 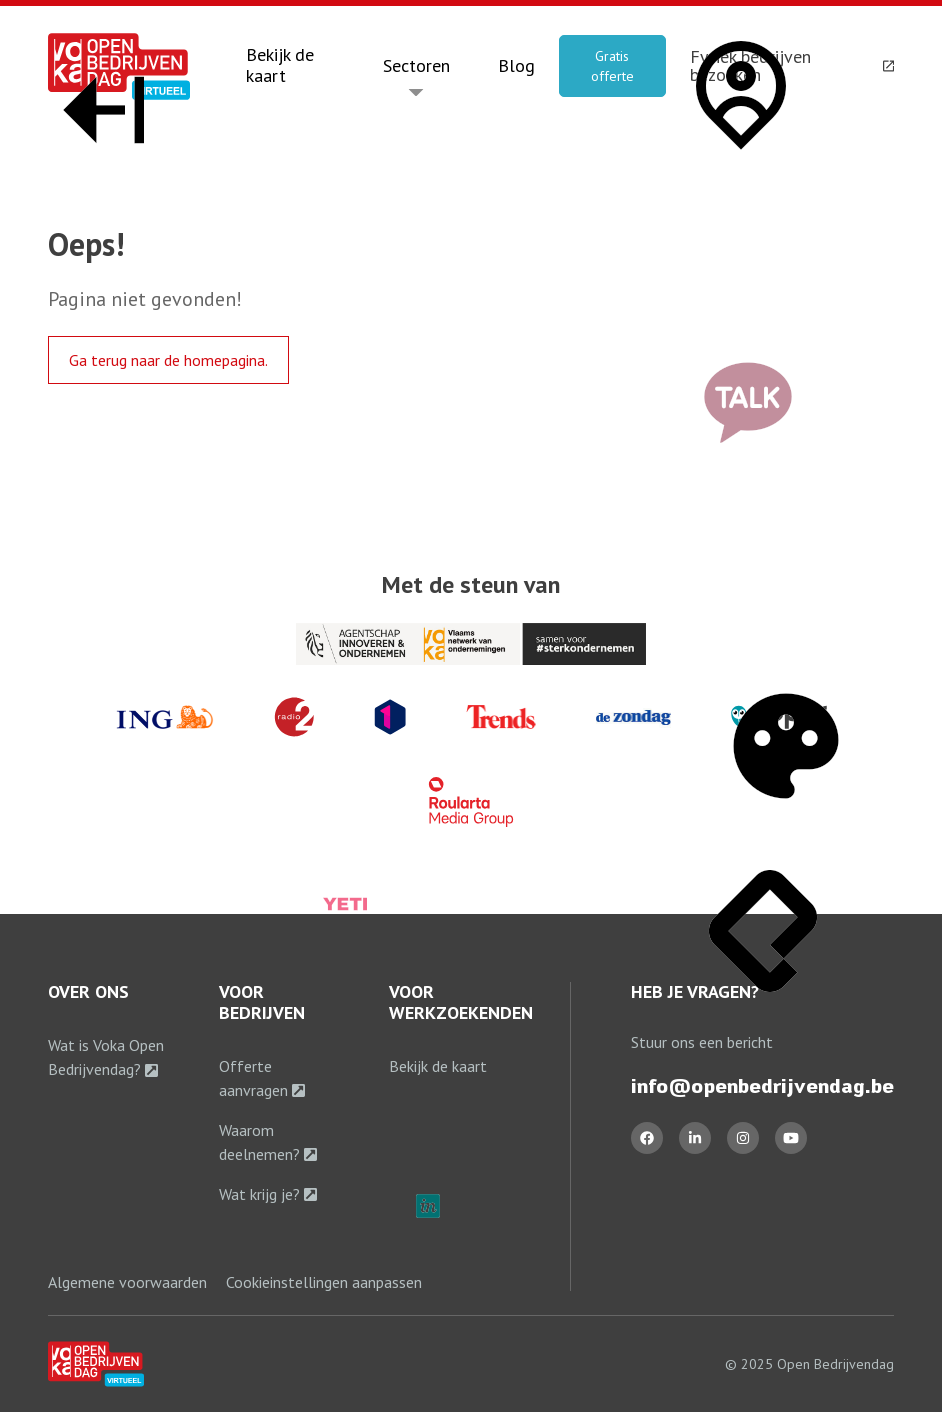 I want to click on expand panel to the left, so click(x=106, y=110).